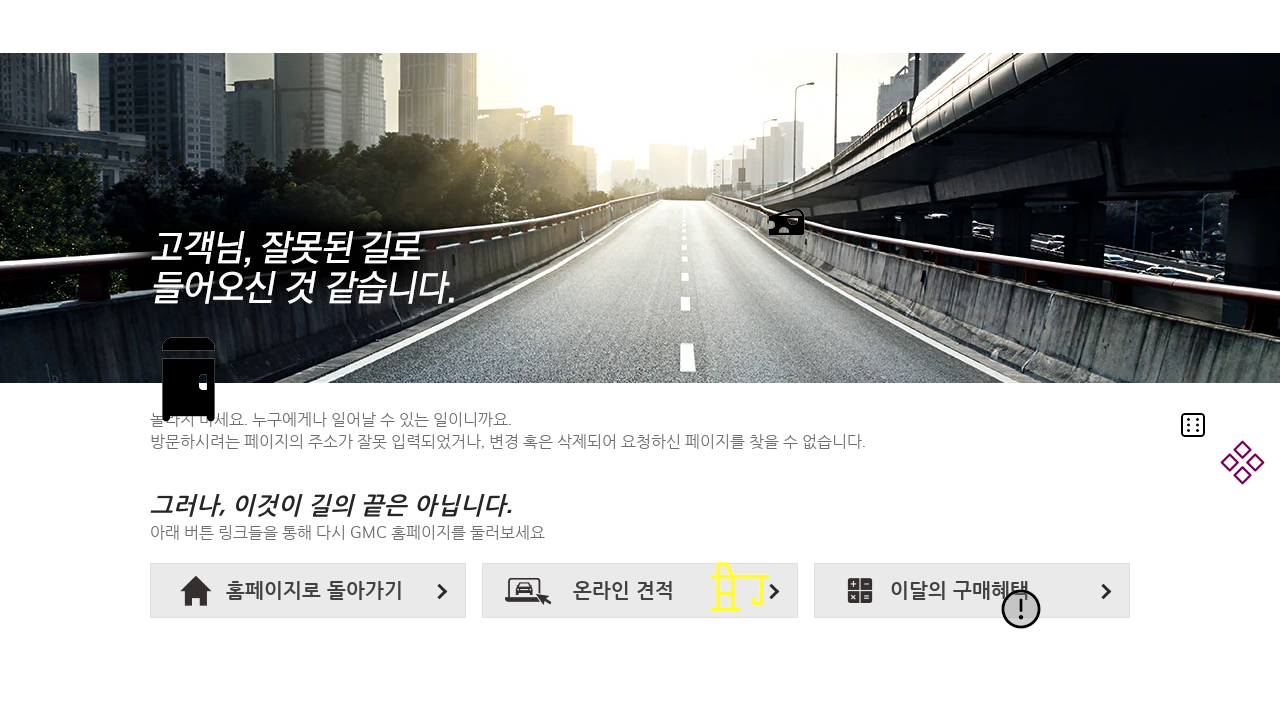 This screenshot has width=1280, height=720. What do you see at coordinates (786, 223) in the screenshot?
I see `indicates dairy or cheese-related content` at bounding box center [786, 223].